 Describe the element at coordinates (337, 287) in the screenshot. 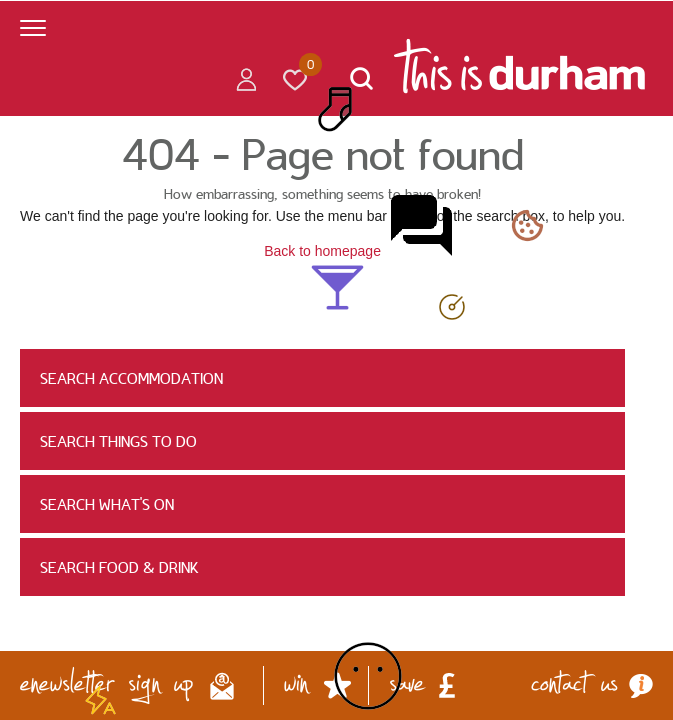

I see `access bar or cocktail menu` at that location.